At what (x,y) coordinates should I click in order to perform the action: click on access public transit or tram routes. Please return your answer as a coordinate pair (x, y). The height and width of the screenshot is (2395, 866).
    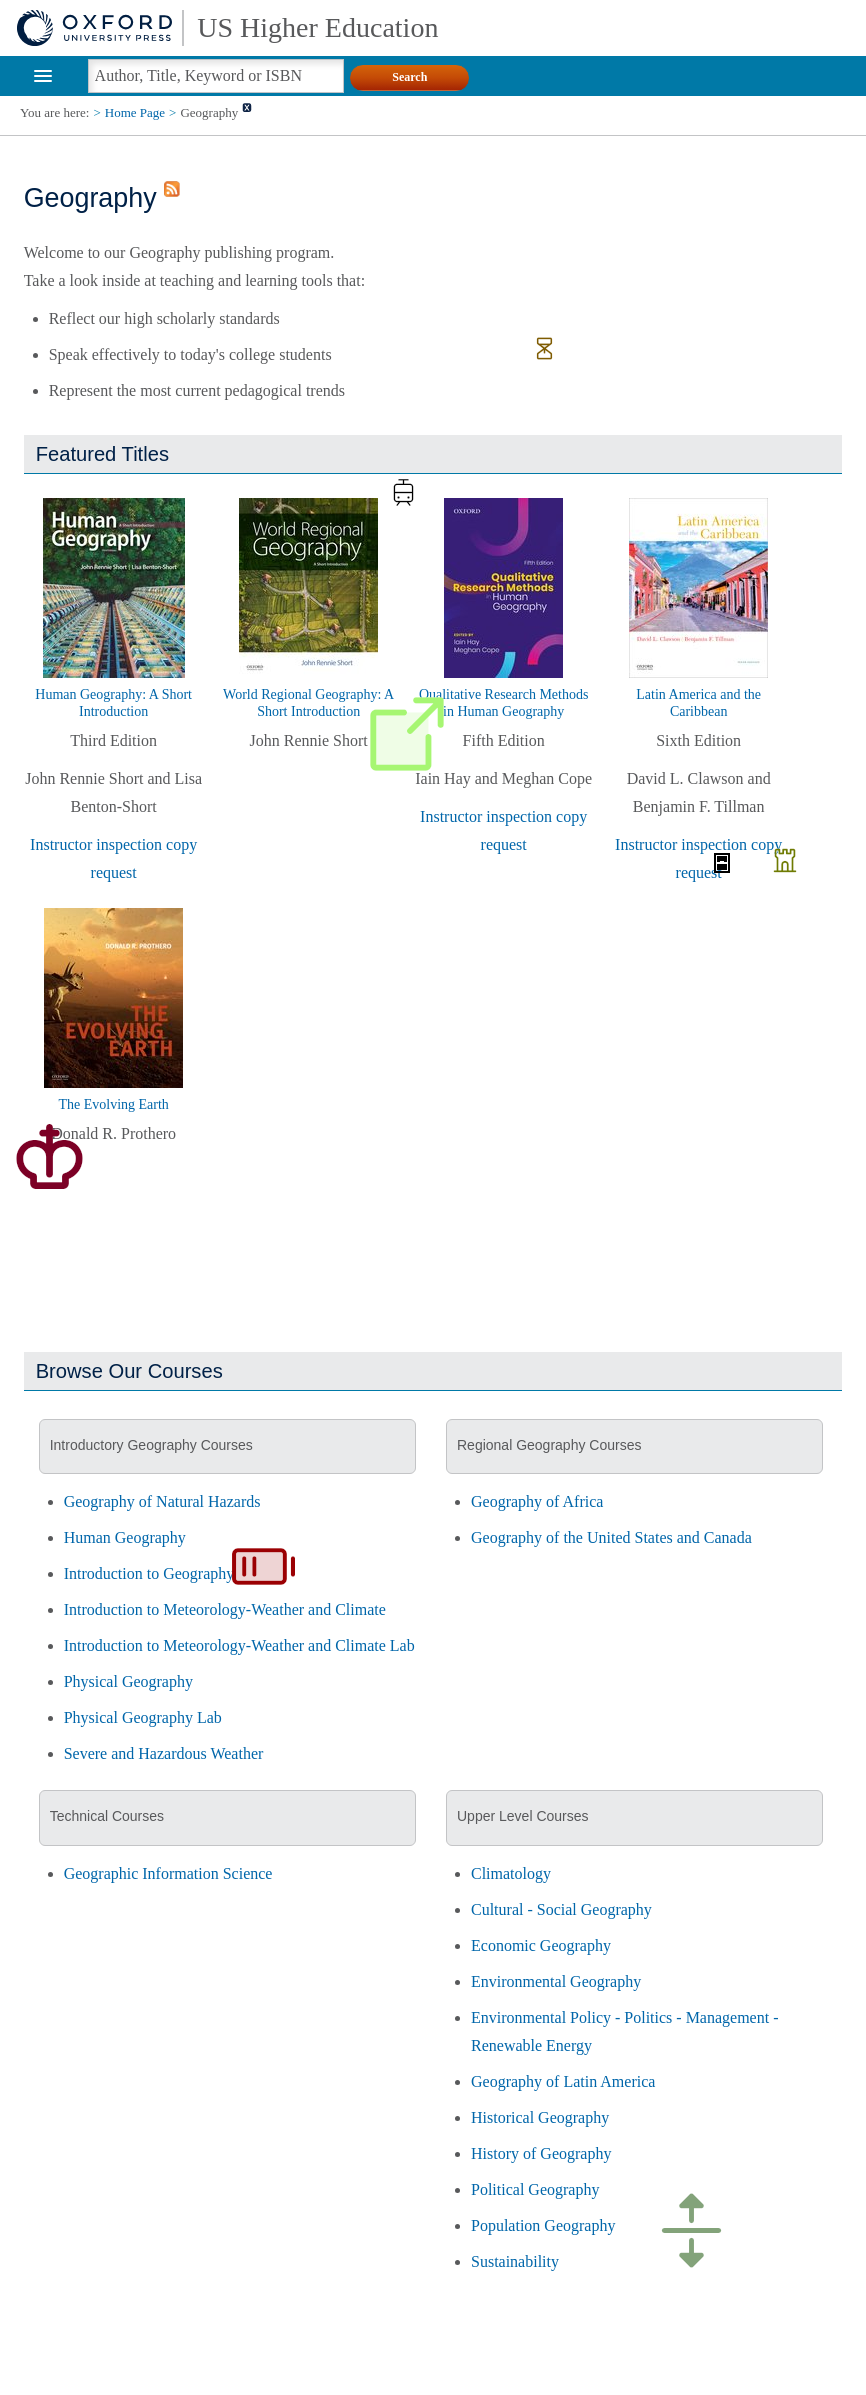
    Looking at the image, I should click on (403, 492).